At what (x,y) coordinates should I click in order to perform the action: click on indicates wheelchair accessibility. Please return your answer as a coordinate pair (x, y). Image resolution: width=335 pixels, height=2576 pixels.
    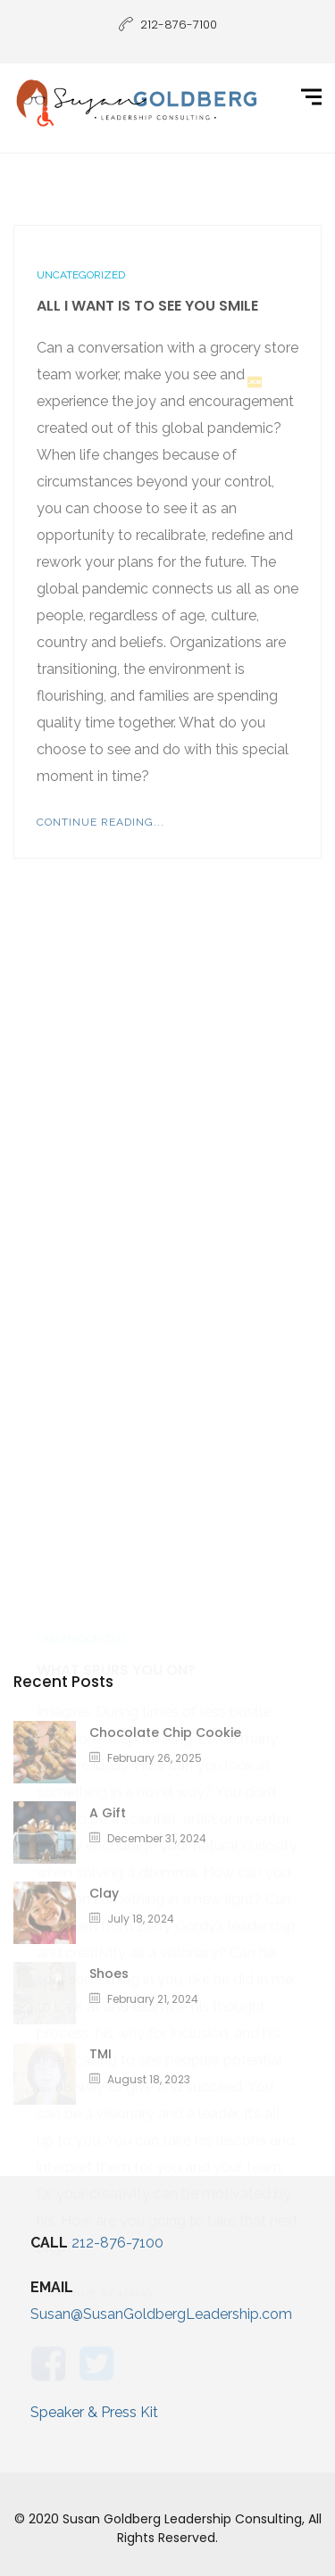
    Looking at the image, I should click on (45, 116).